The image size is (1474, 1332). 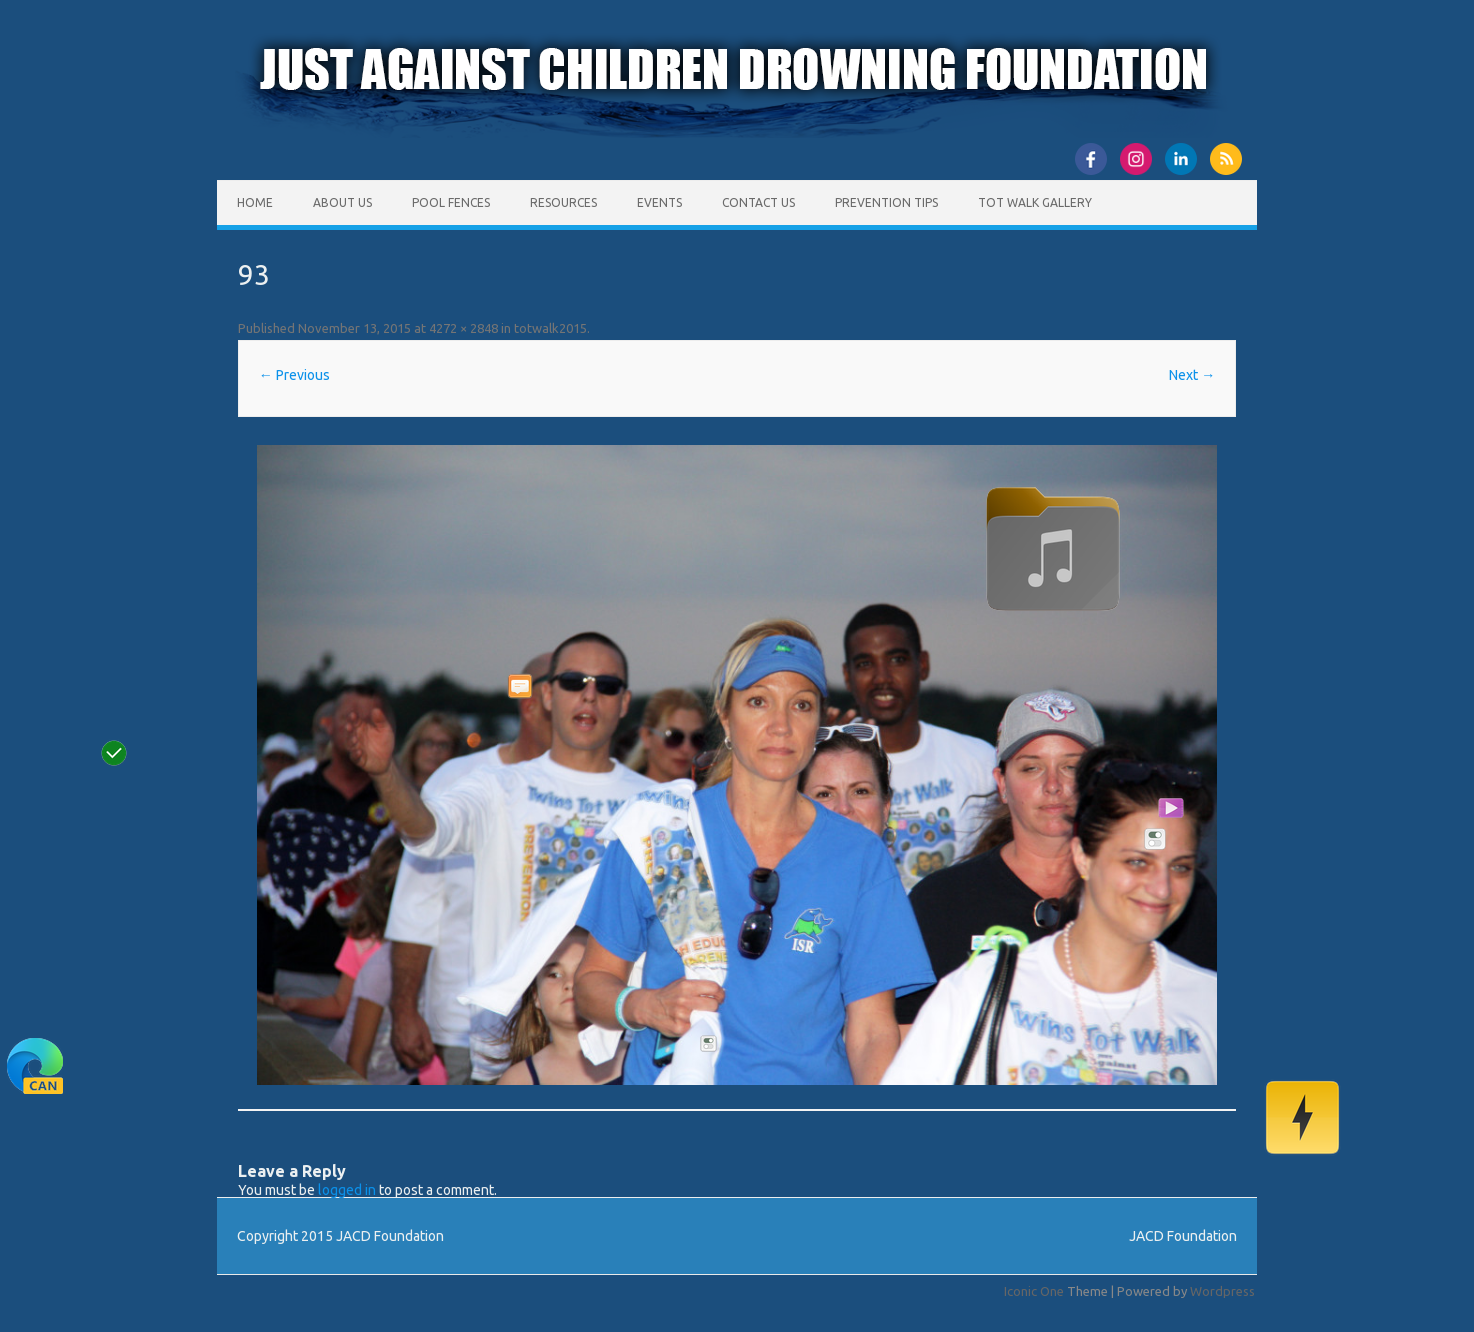 What do you see at coordinates (1302, 1117) in the screenshot?
I see `open power management settings` at bounding box center [1302, 1117].